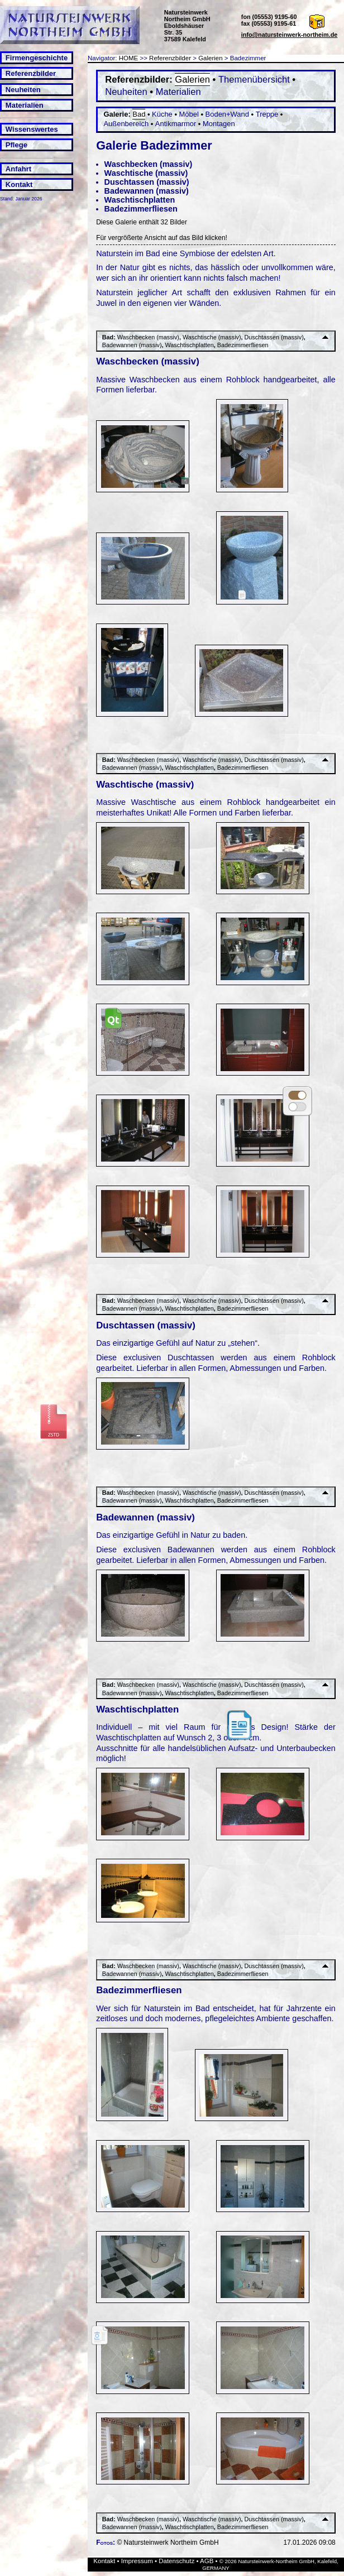 This screenshot has width=344, height=2576. Describe the element at coordinates (242, 594) in the screenshot. I see `open a text file` at that location.